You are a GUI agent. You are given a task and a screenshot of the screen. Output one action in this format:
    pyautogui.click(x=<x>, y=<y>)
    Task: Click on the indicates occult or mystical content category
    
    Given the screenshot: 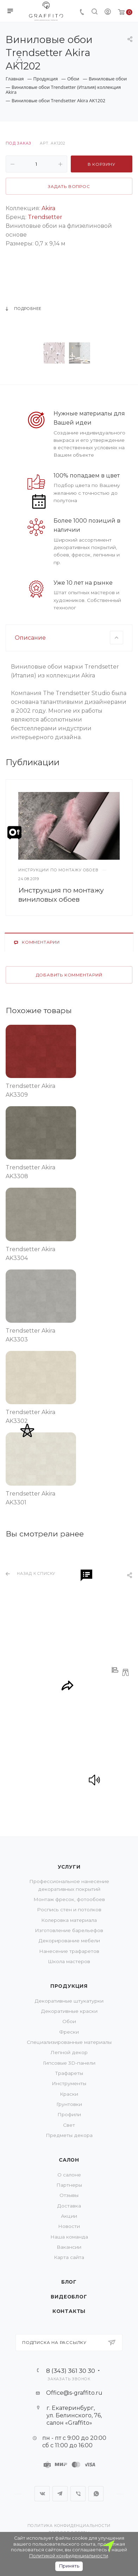 What is the action you would take?
    pyautogui.click(x=27, y=1431)
    